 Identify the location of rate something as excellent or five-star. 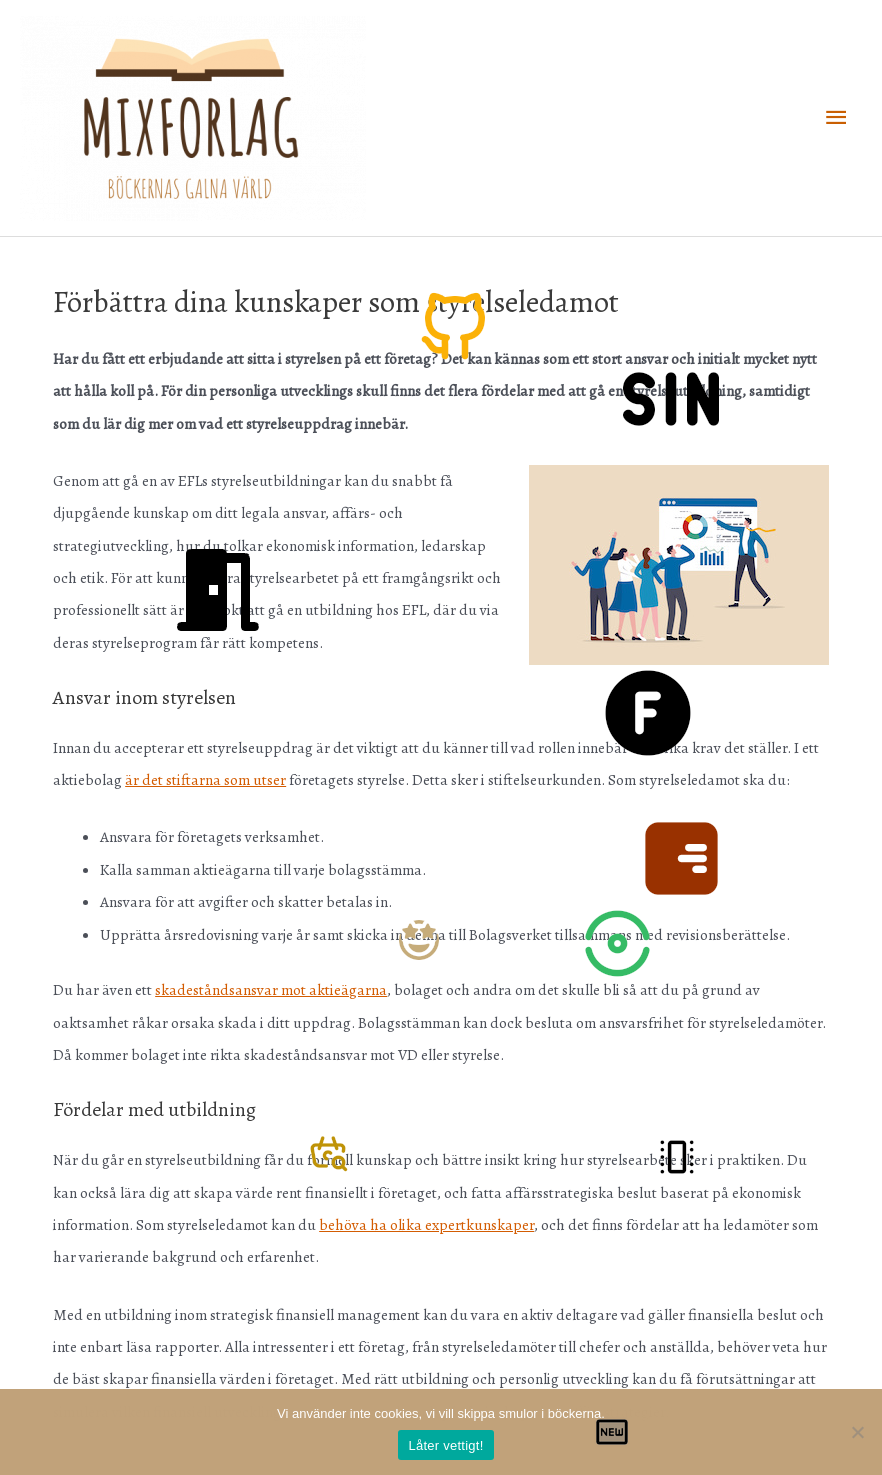
(419, 940).